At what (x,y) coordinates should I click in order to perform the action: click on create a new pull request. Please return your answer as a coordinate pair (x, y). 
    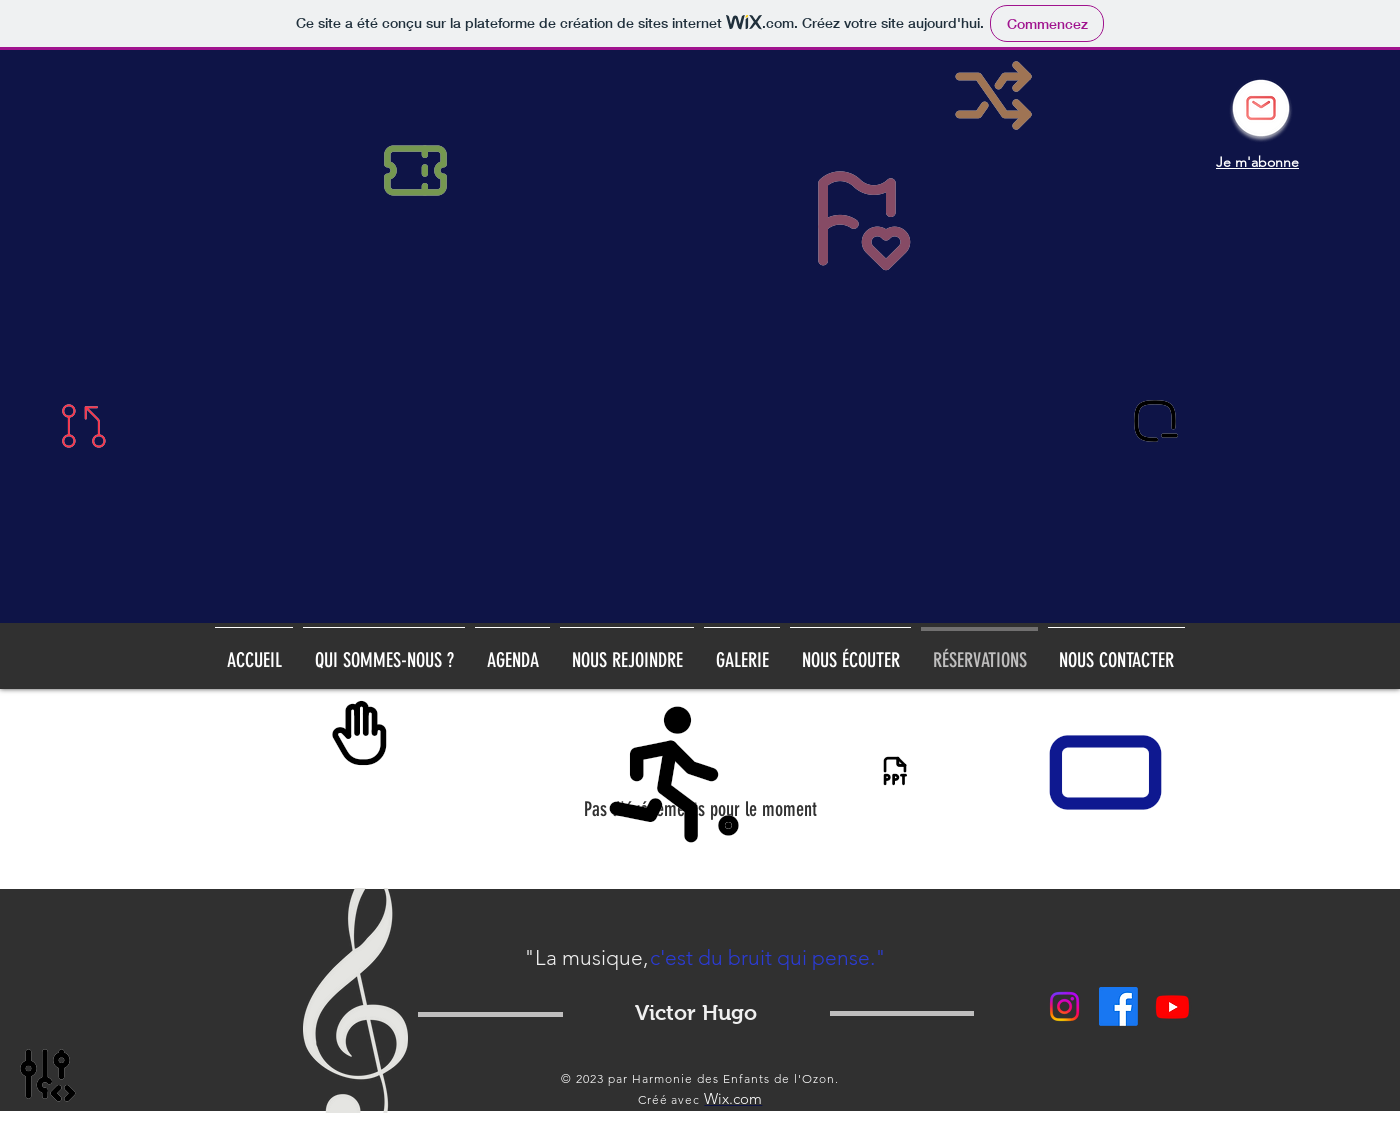
    Looking at the image, I should click on (82, 426).